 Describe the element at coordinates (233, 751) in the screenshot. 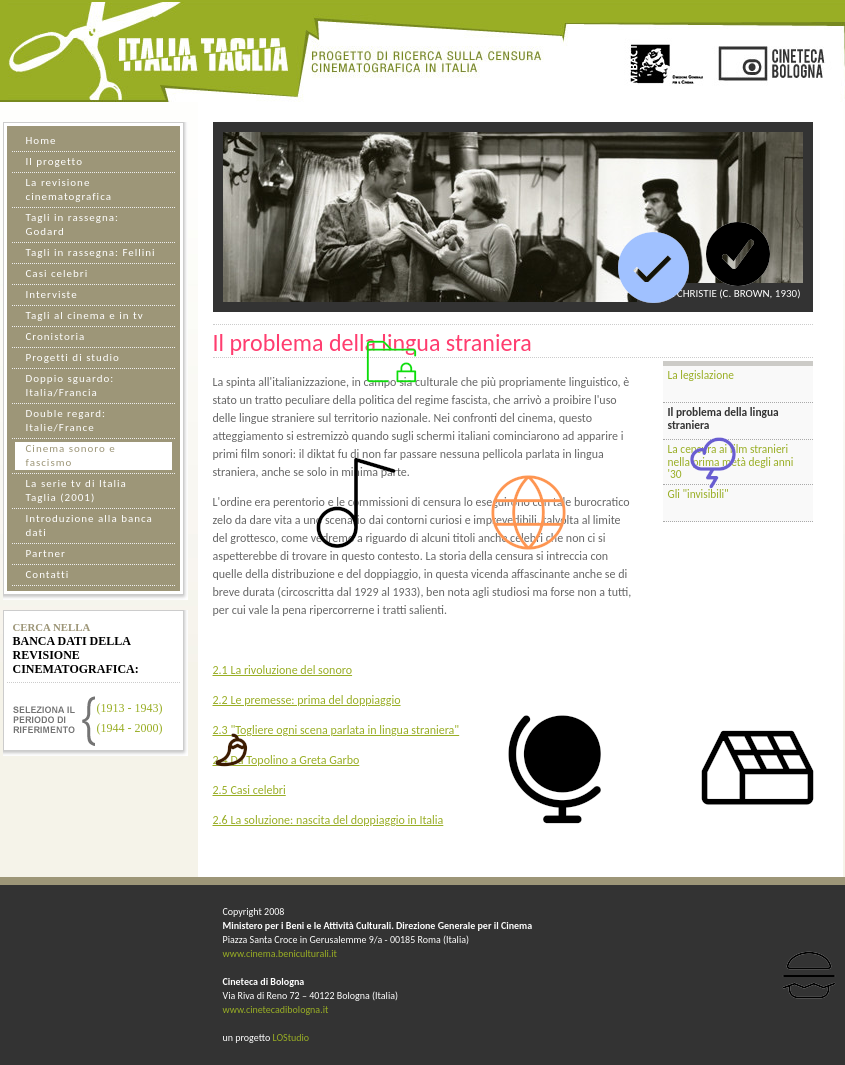

I see `indicates spicy or hot content/food` at that location.